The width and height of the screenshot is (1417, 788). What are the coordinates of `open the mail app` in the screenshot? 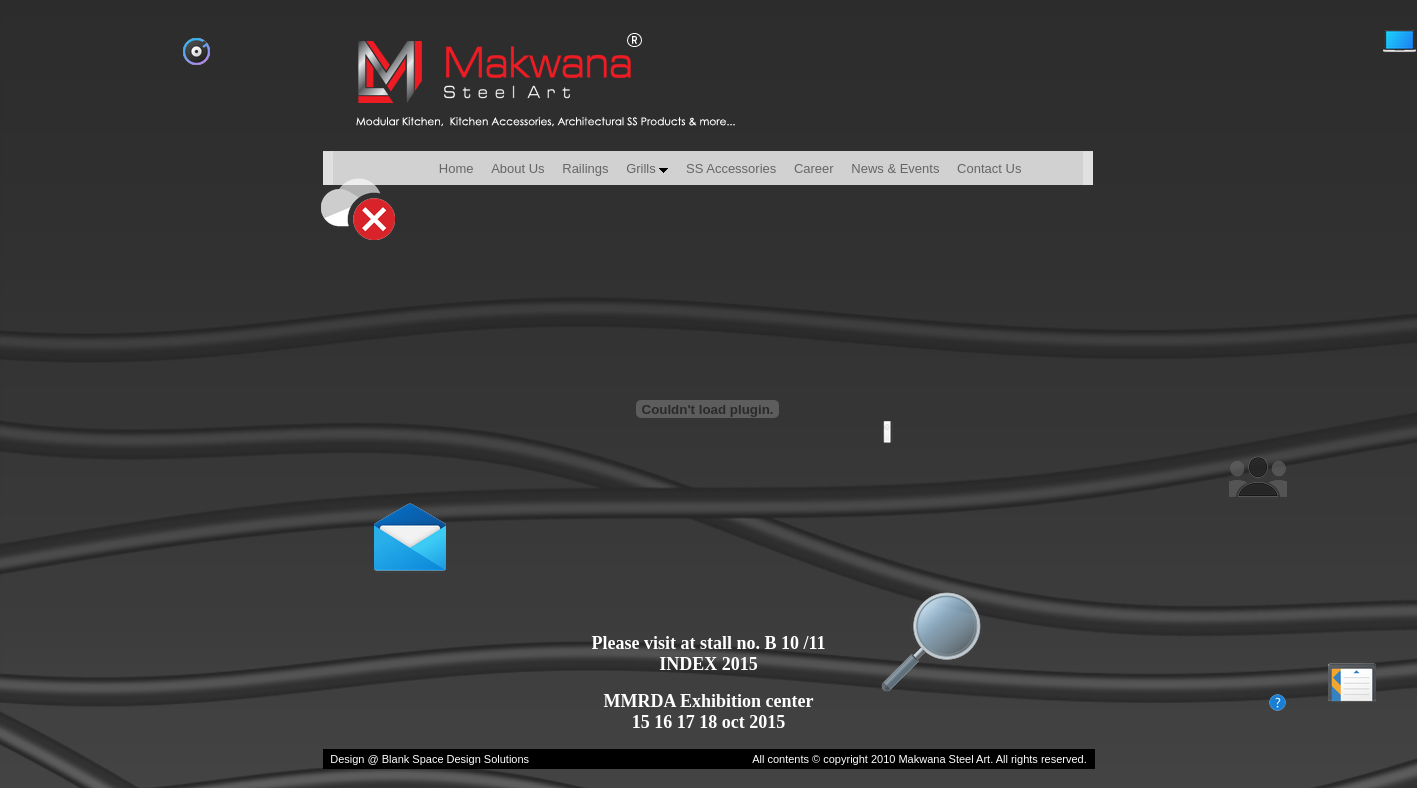 It's located at (410, 539).